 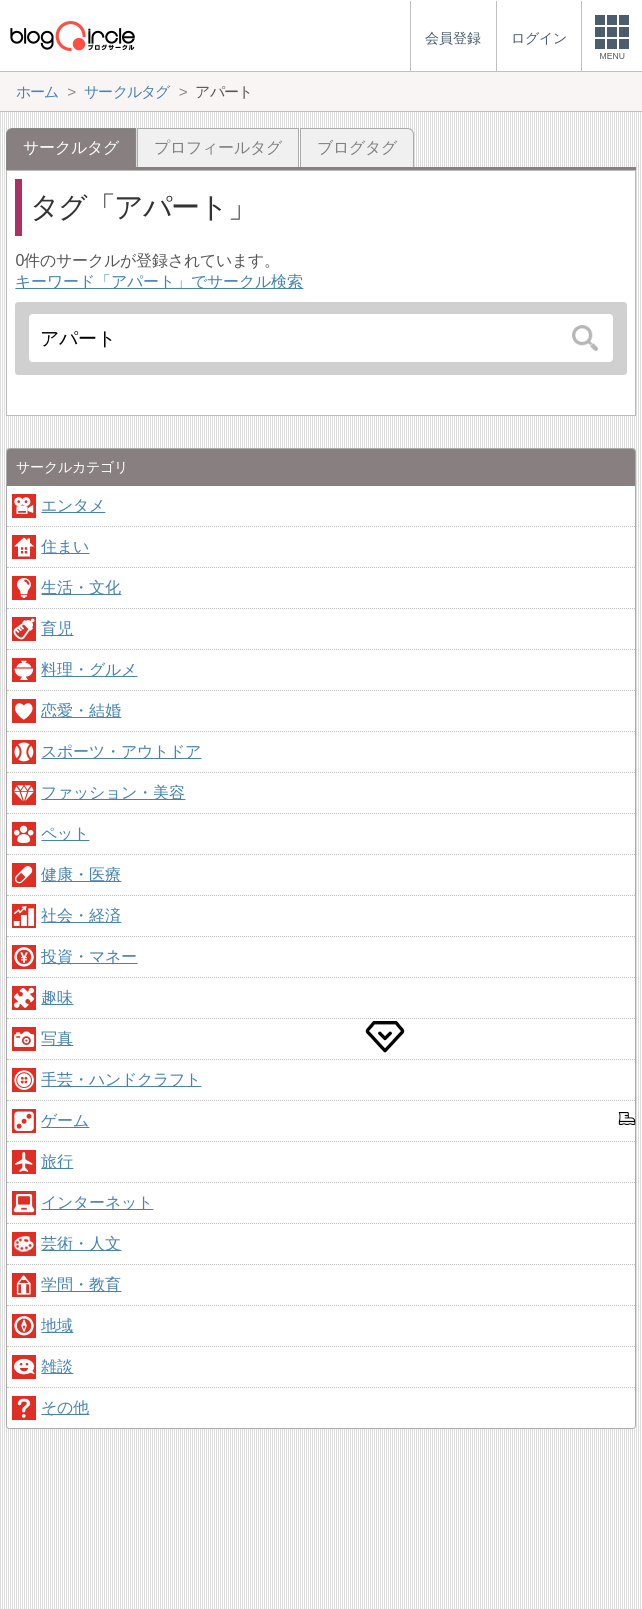 What do you see at coordinates (626, 1118) in the screenshot?
I see `browse footwear or shoe products` at bounding box center [626, 1118].